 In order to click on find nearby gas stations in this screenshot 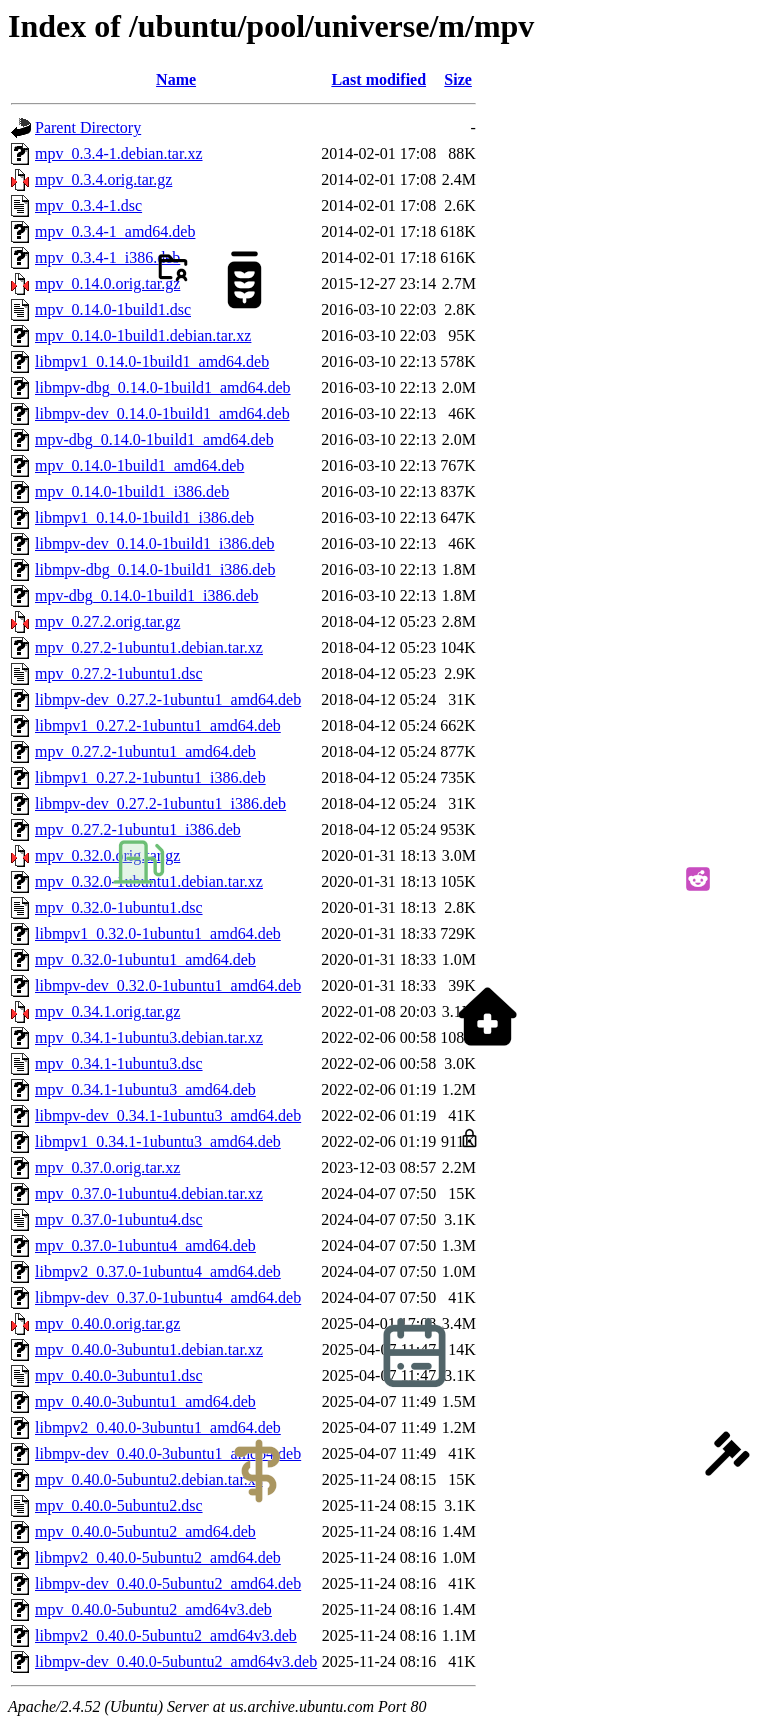, I will do `click(137, 862)`.